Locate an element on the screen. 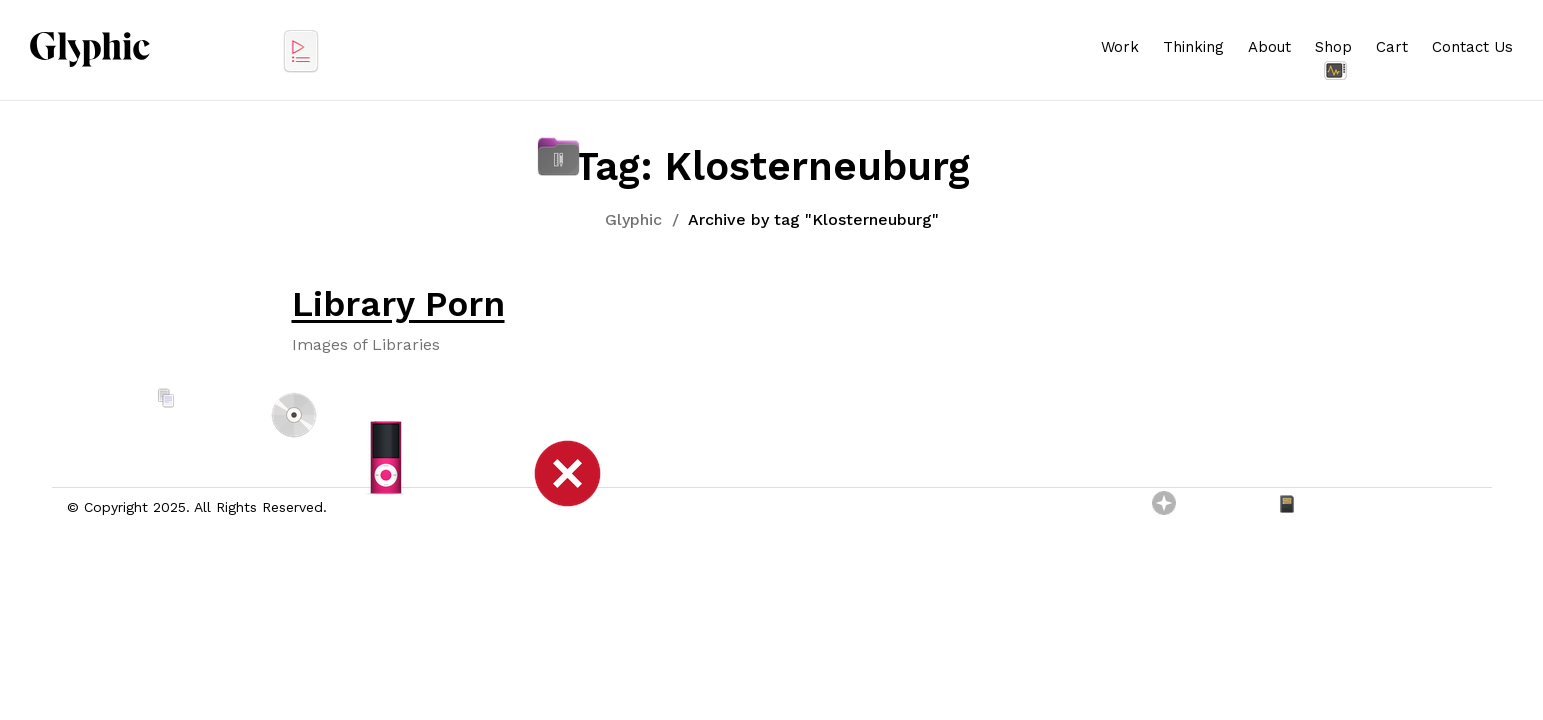  access DVD-RW drive or disc is located at coordinates (294, 415).